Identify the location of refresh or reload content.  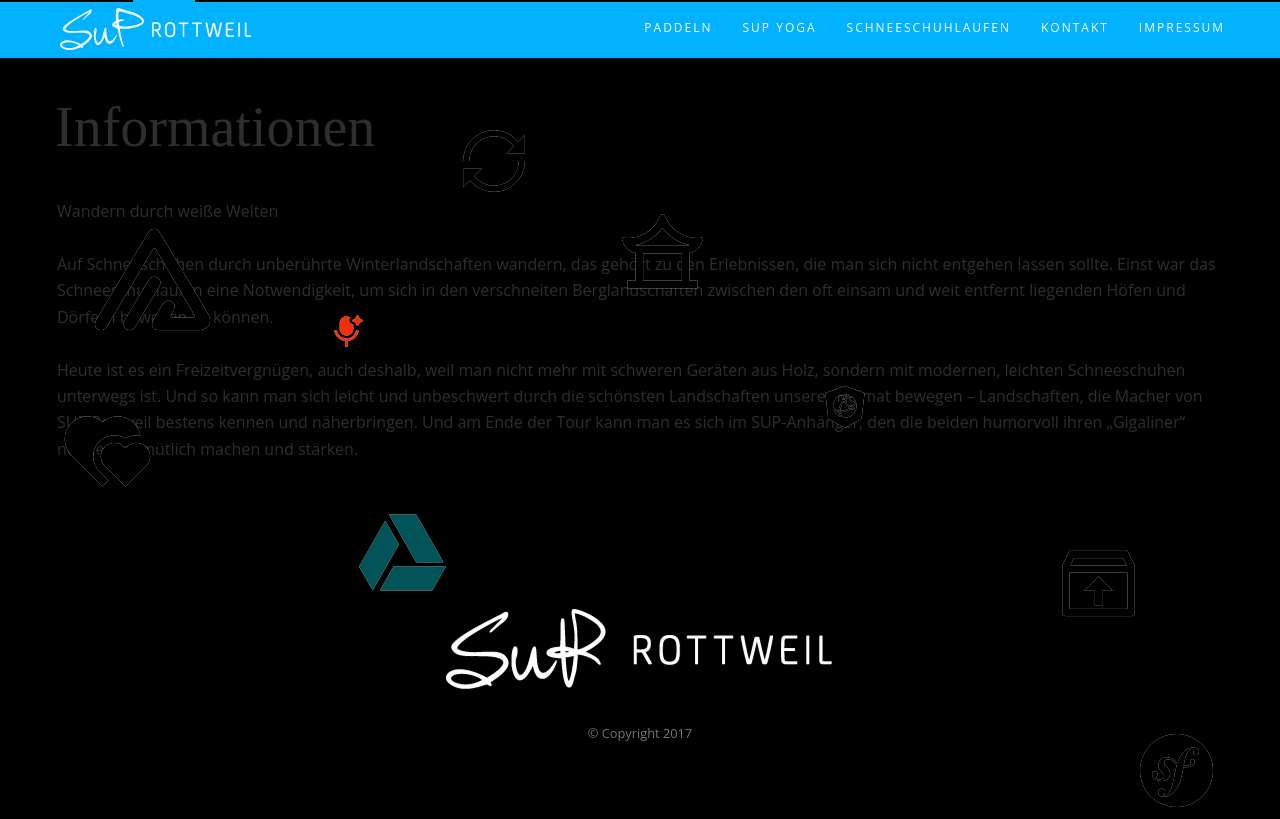
(494, 161).